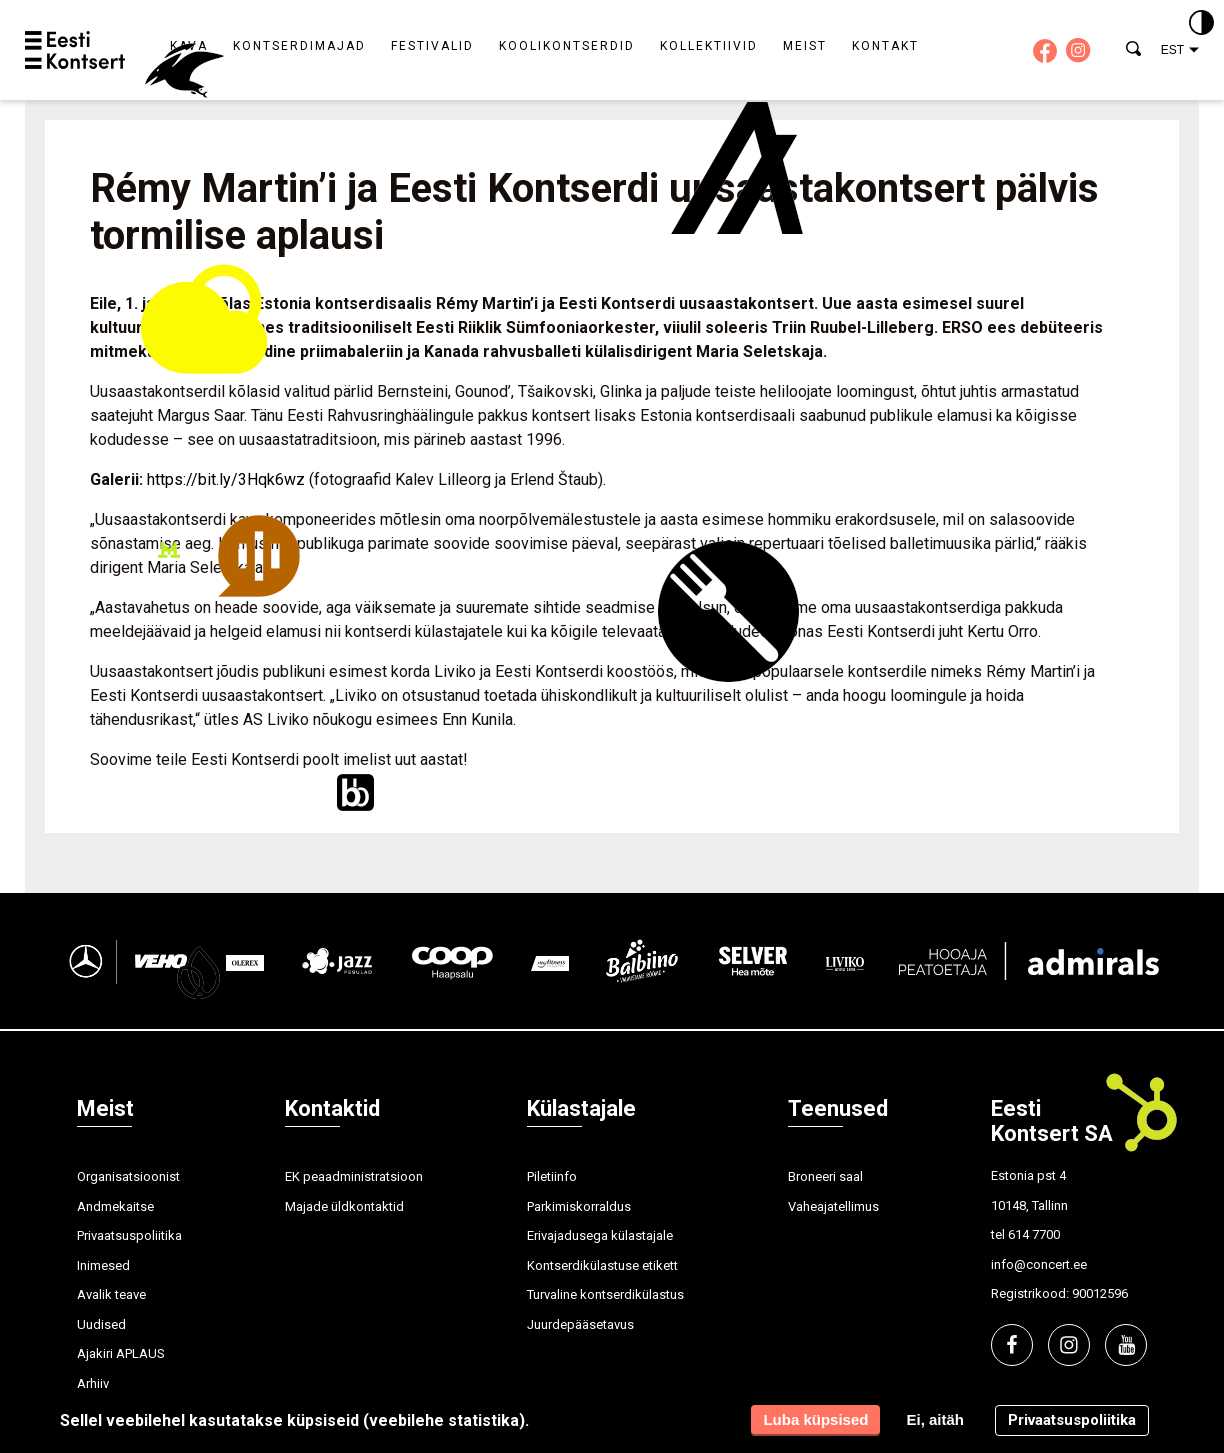  Describe the element at coordinates (259, 556) in the screenshot. I see `start a voice chat or audio message` at that location.